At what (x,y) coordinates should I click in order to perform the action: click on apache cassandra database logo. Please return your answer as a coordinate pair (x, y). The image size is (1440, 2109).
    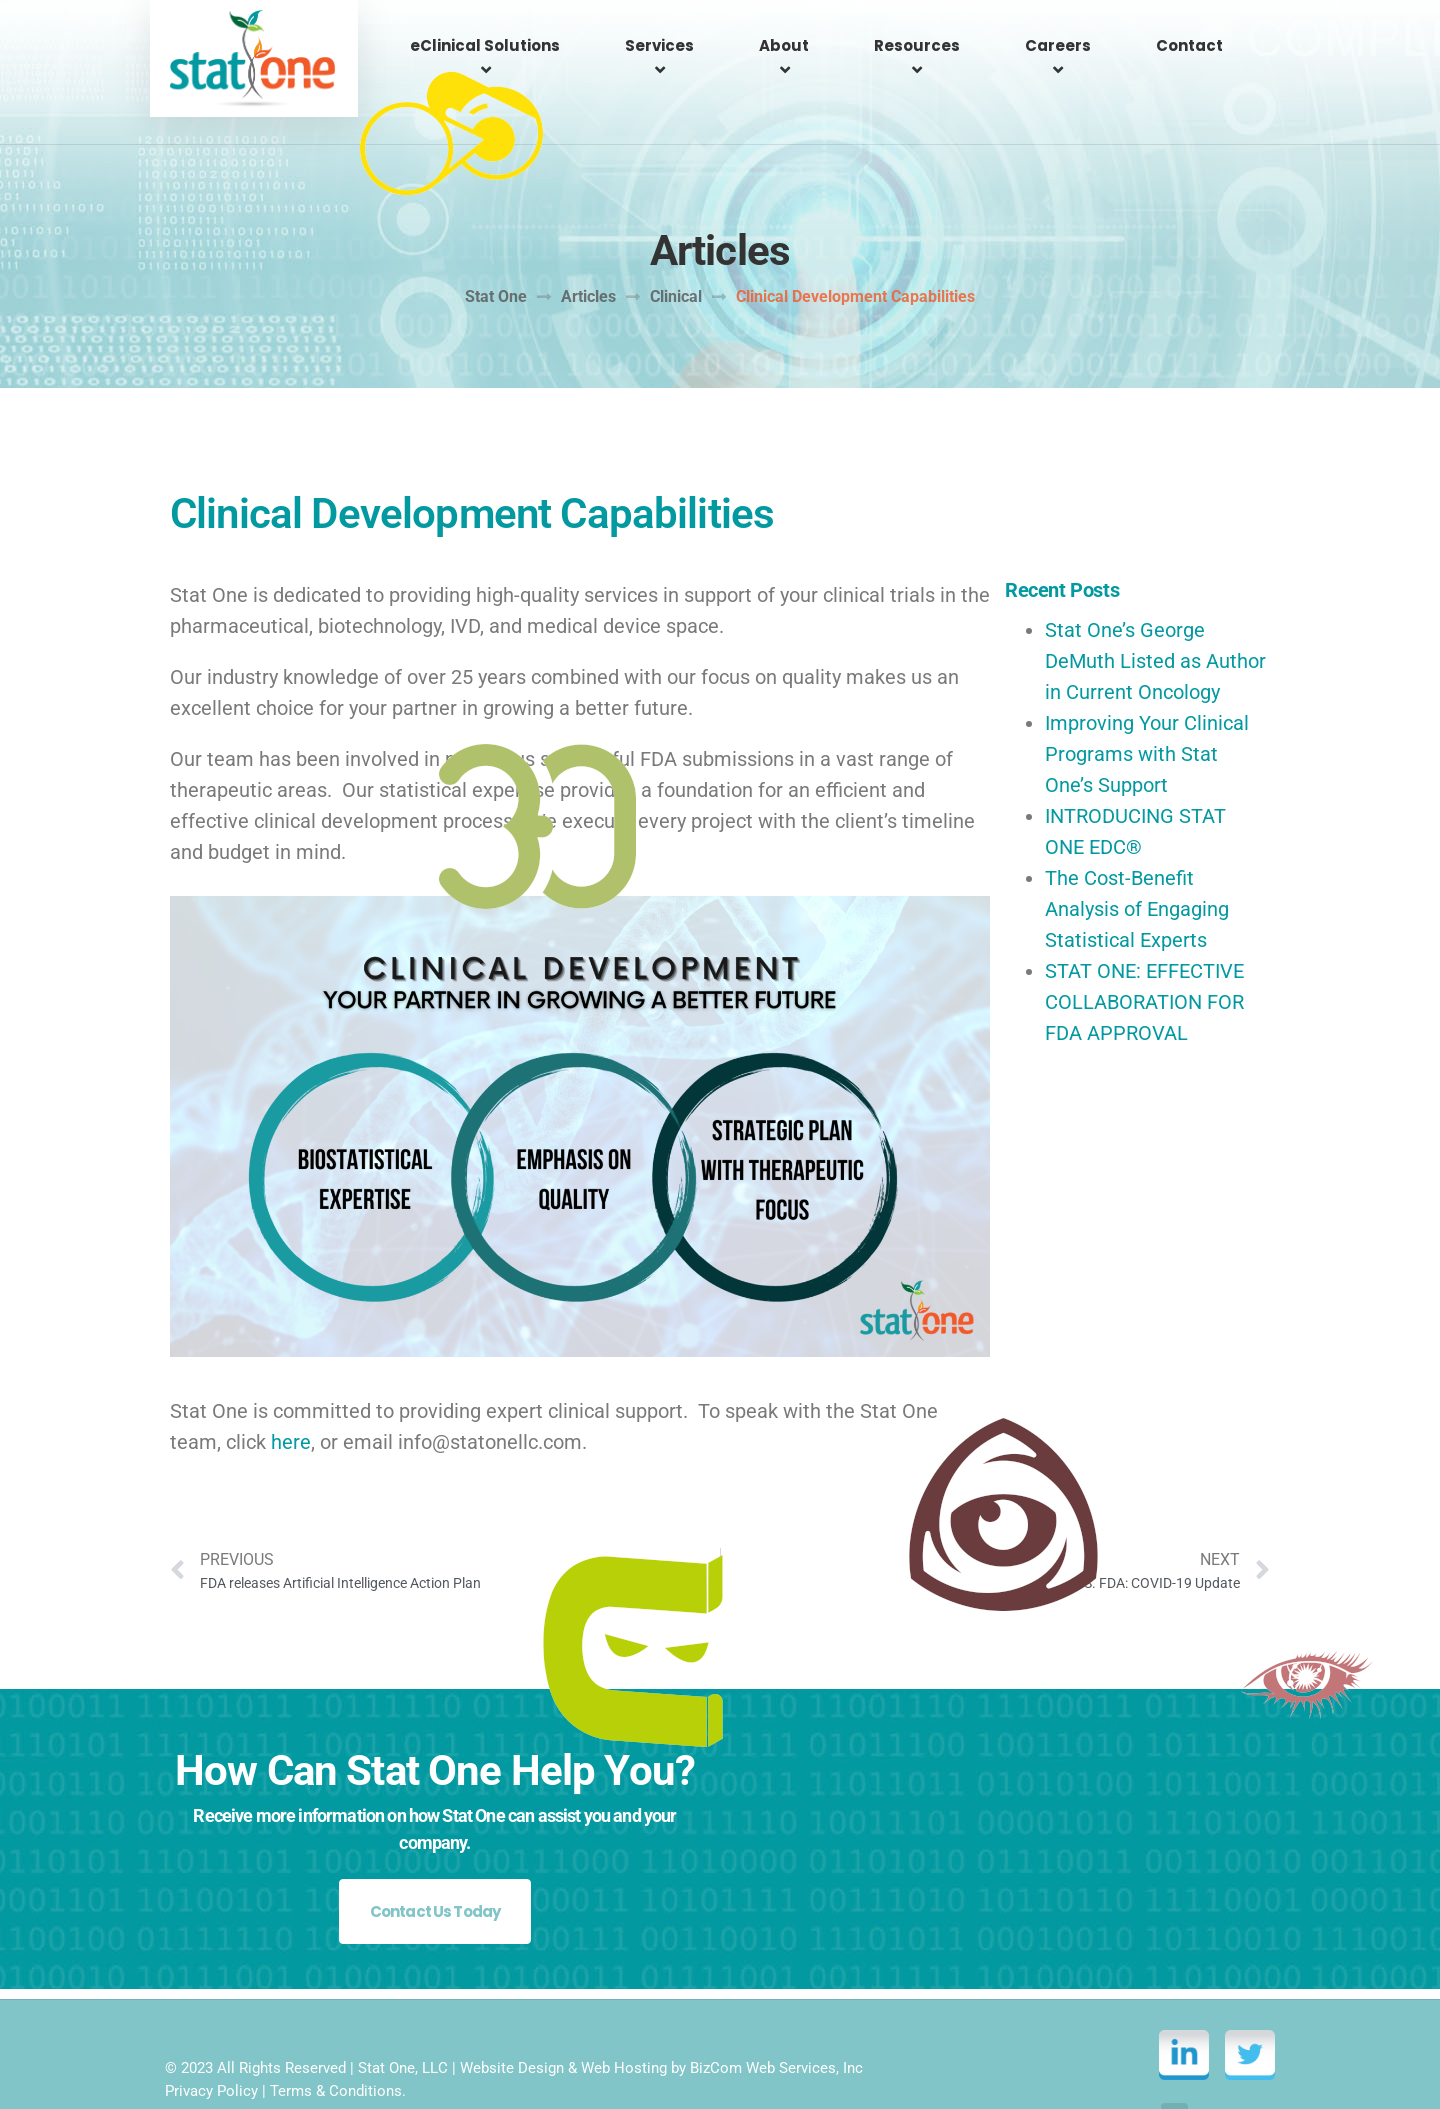
    Looking at the image, I should click on (1307, 1685).